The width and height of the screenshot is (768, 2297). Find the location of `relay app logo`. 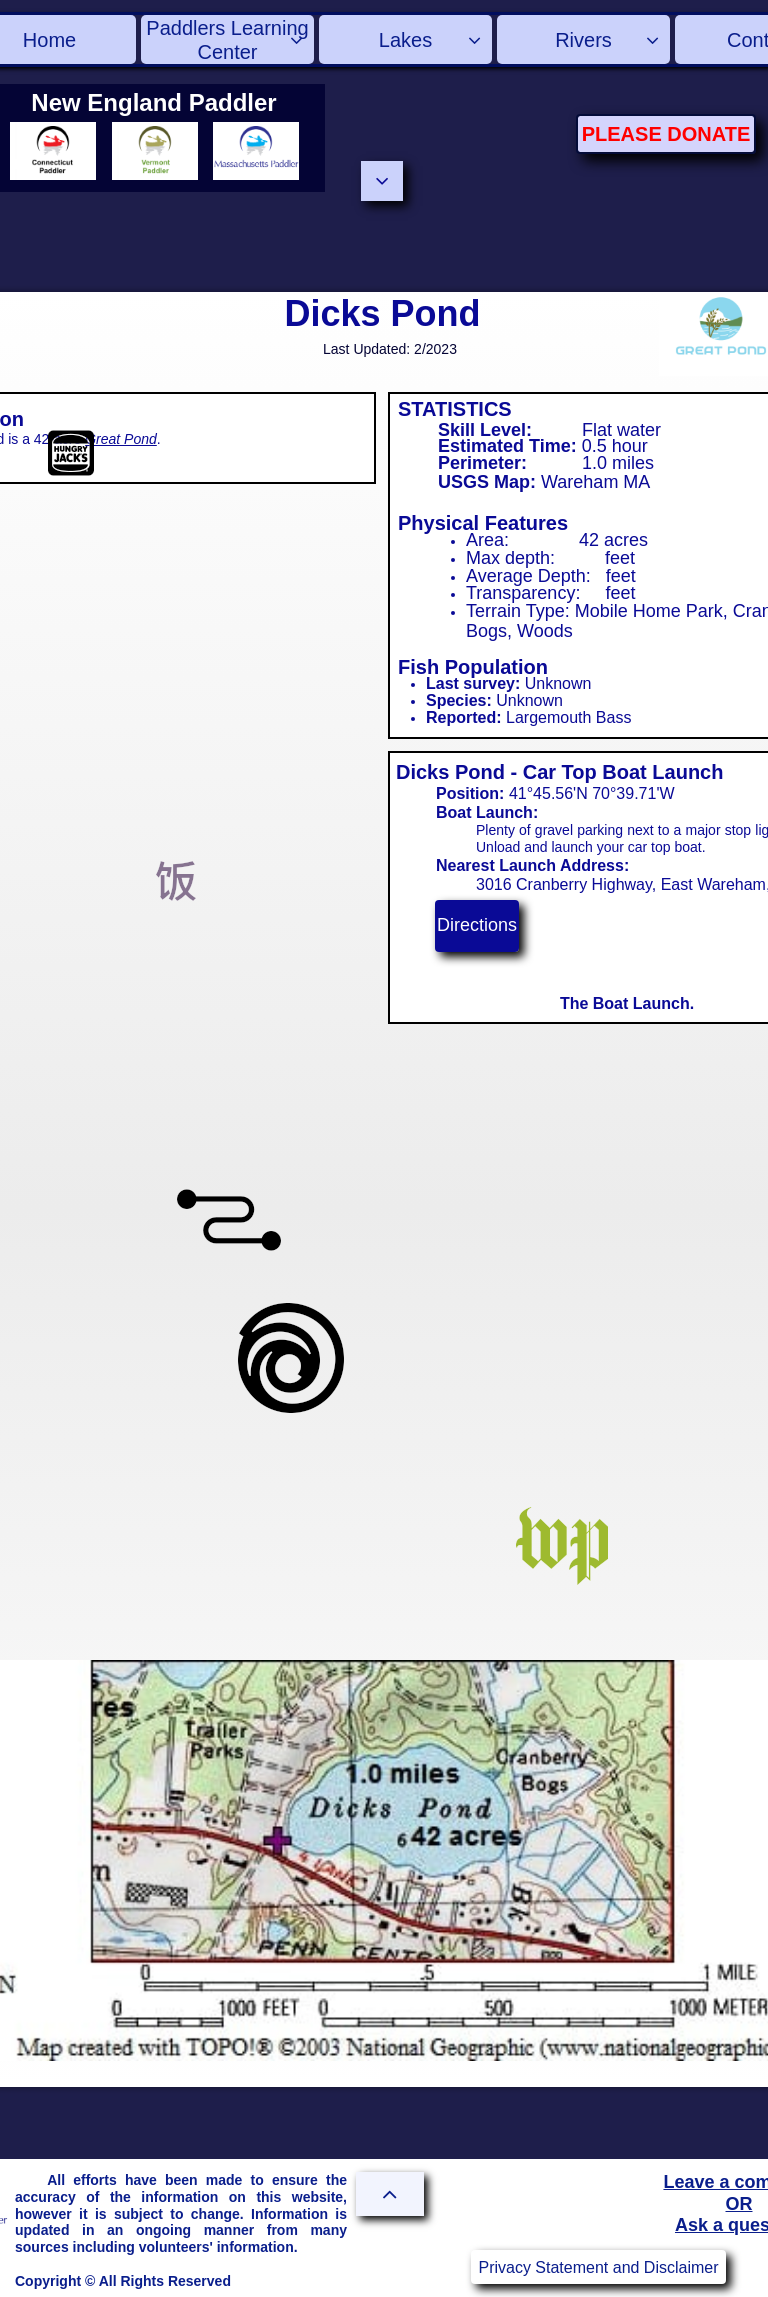

relay app logo is located at coordinates (229, 1220).